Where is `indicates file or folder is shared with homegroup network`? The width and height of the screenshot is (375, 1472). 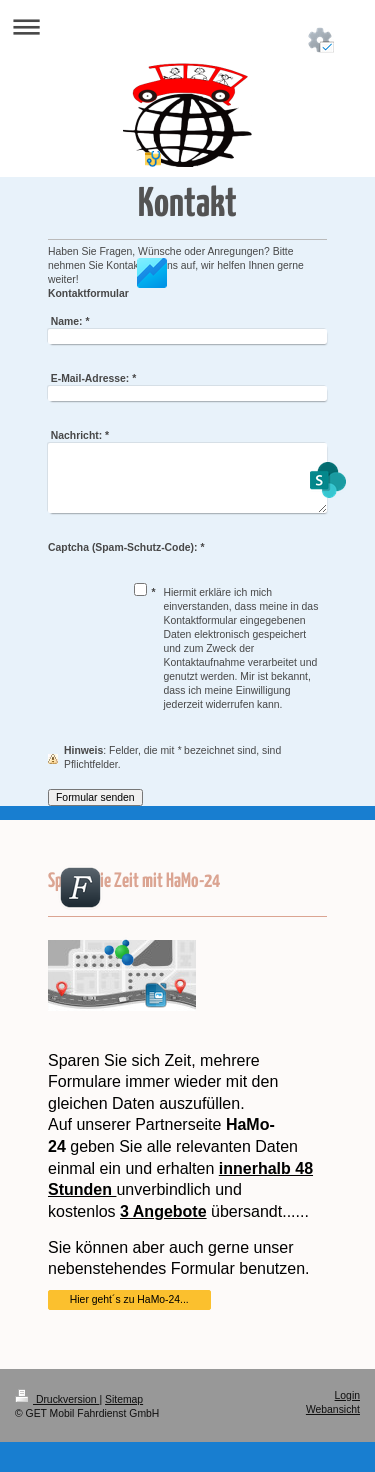
indicates file or folder is shared with homegroup network is located at coordinates (119, 953).